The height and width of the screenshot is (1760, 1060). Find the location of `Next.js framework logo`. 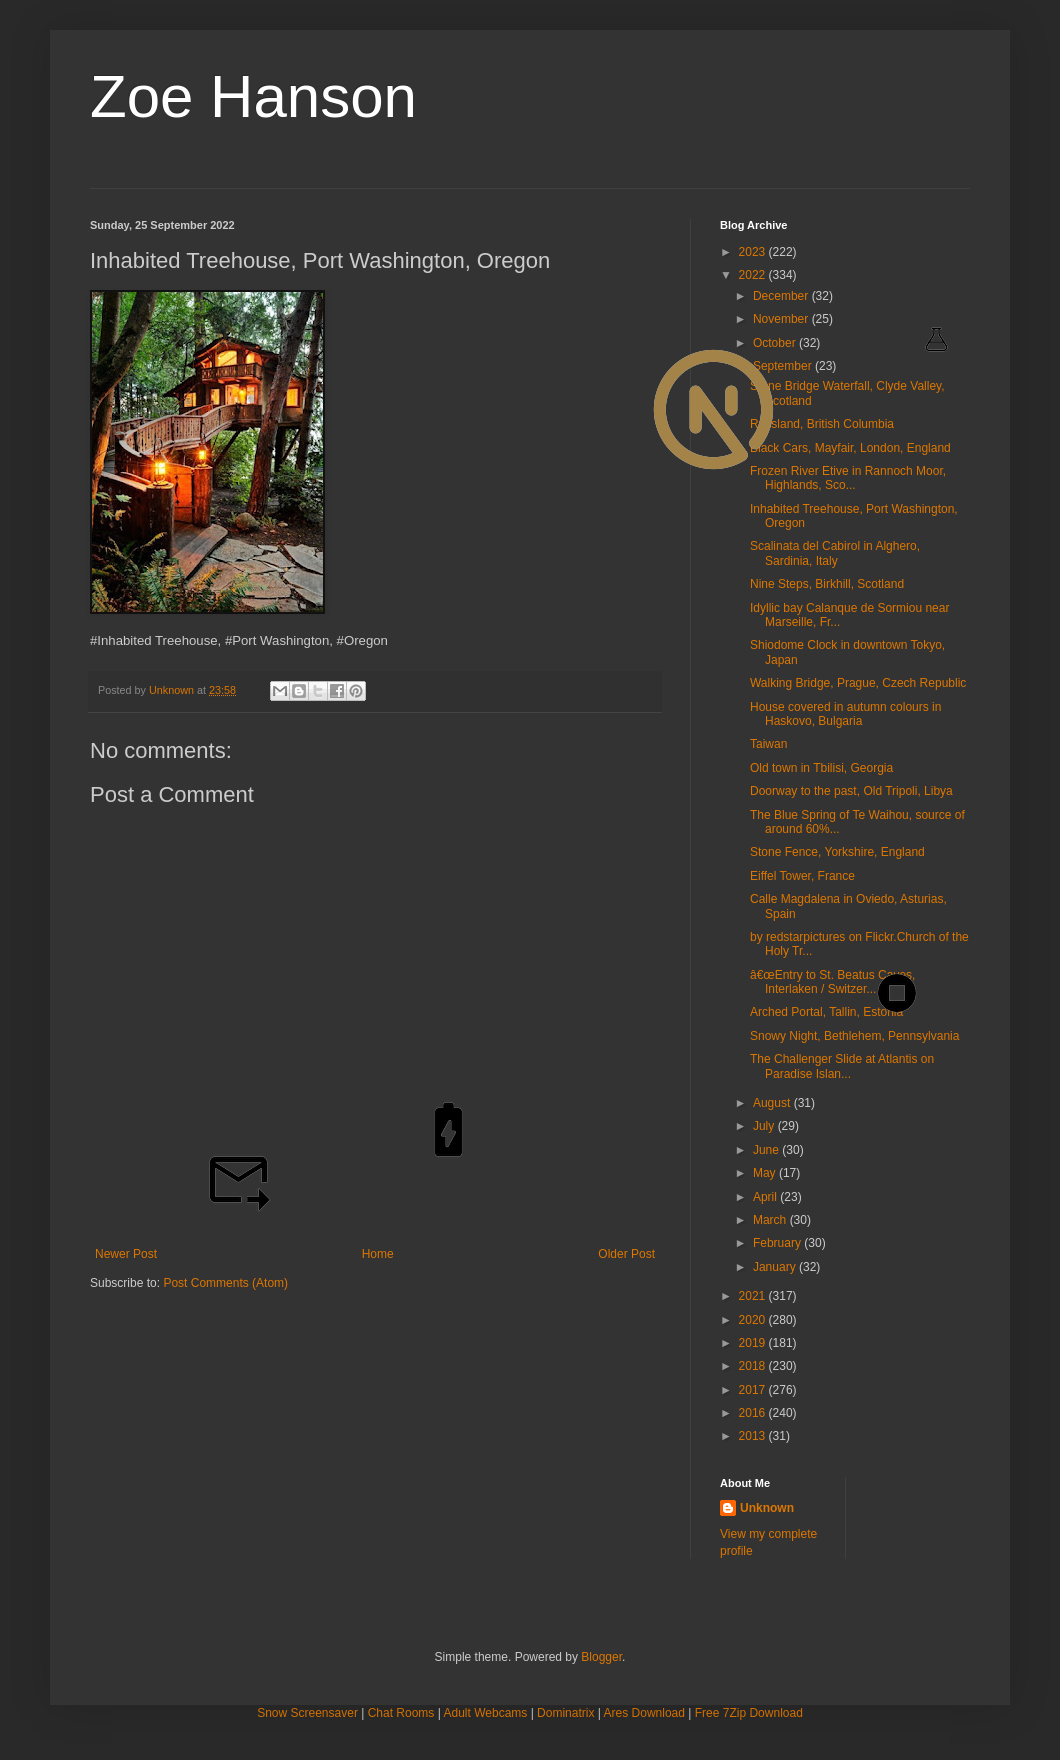

Next.js framework logo is located at coordinates (713, 409).